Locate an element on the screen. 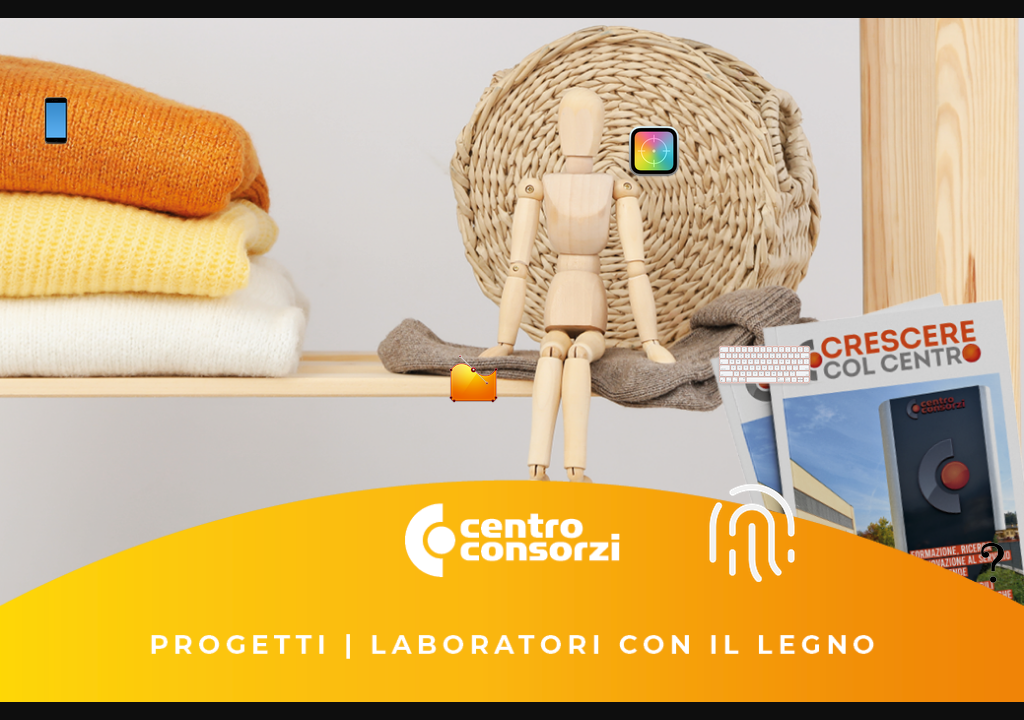 The height and width of the screenshot is (720, 1024). access media library or asset collection is located at coordinates (473, 378).